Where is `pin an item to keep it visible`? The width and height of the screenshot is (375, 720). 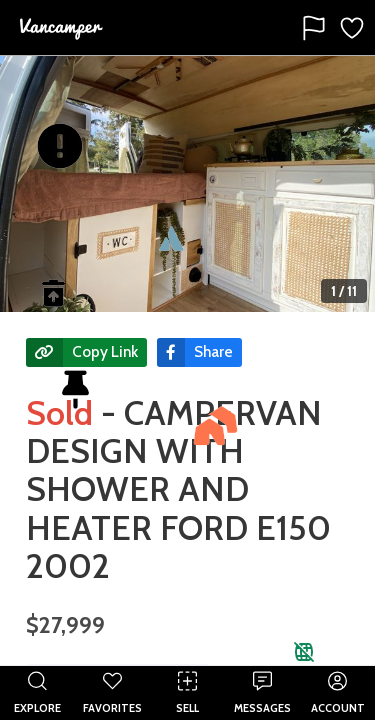
pin an item to keep it visible is located at coordinates (75, 388).